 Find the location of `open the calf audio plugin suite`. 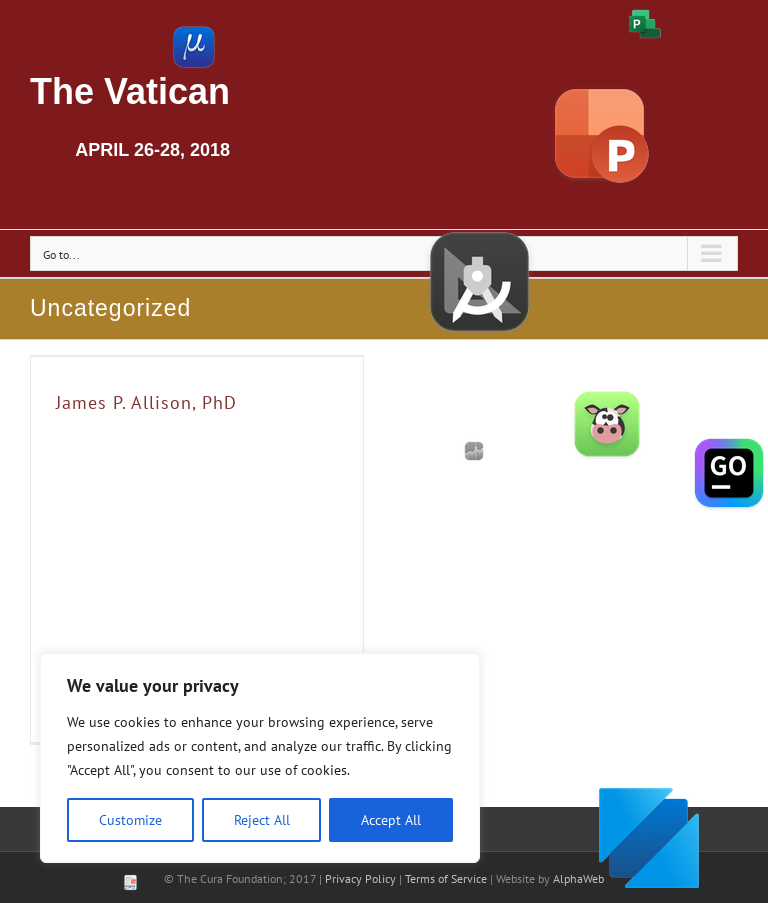

open the calf audio plugin suite is located at coordinates (607, 424).